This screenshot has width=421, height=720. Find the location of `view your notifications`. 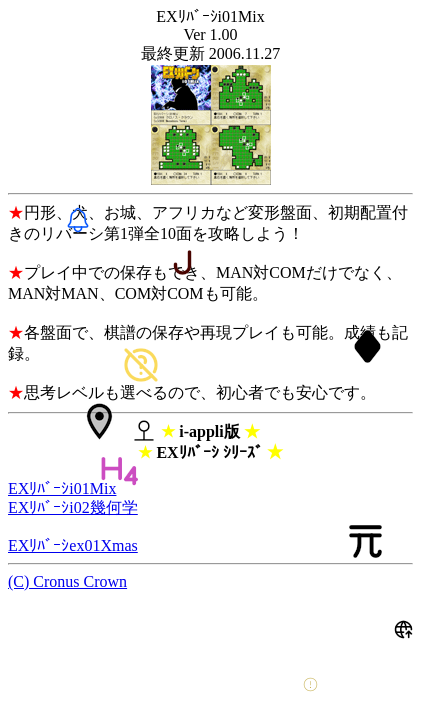

view your notifications is located at coordinates (78, 220).